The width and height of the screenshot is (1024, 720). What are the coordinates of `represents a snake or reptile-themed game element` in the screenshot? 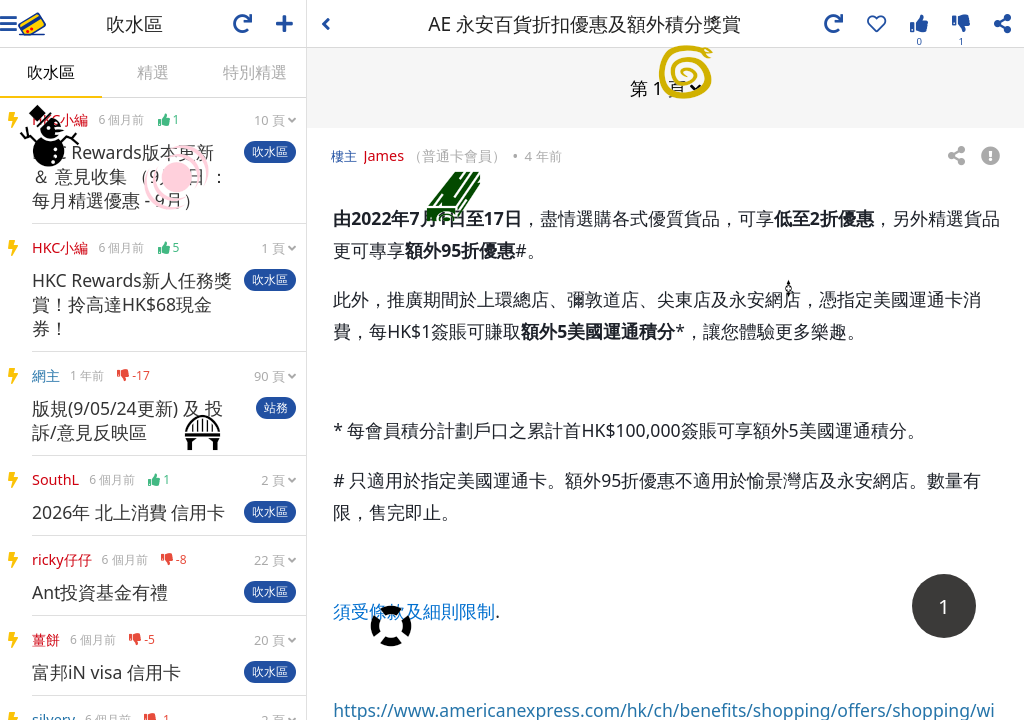 It's located at (686, 72).